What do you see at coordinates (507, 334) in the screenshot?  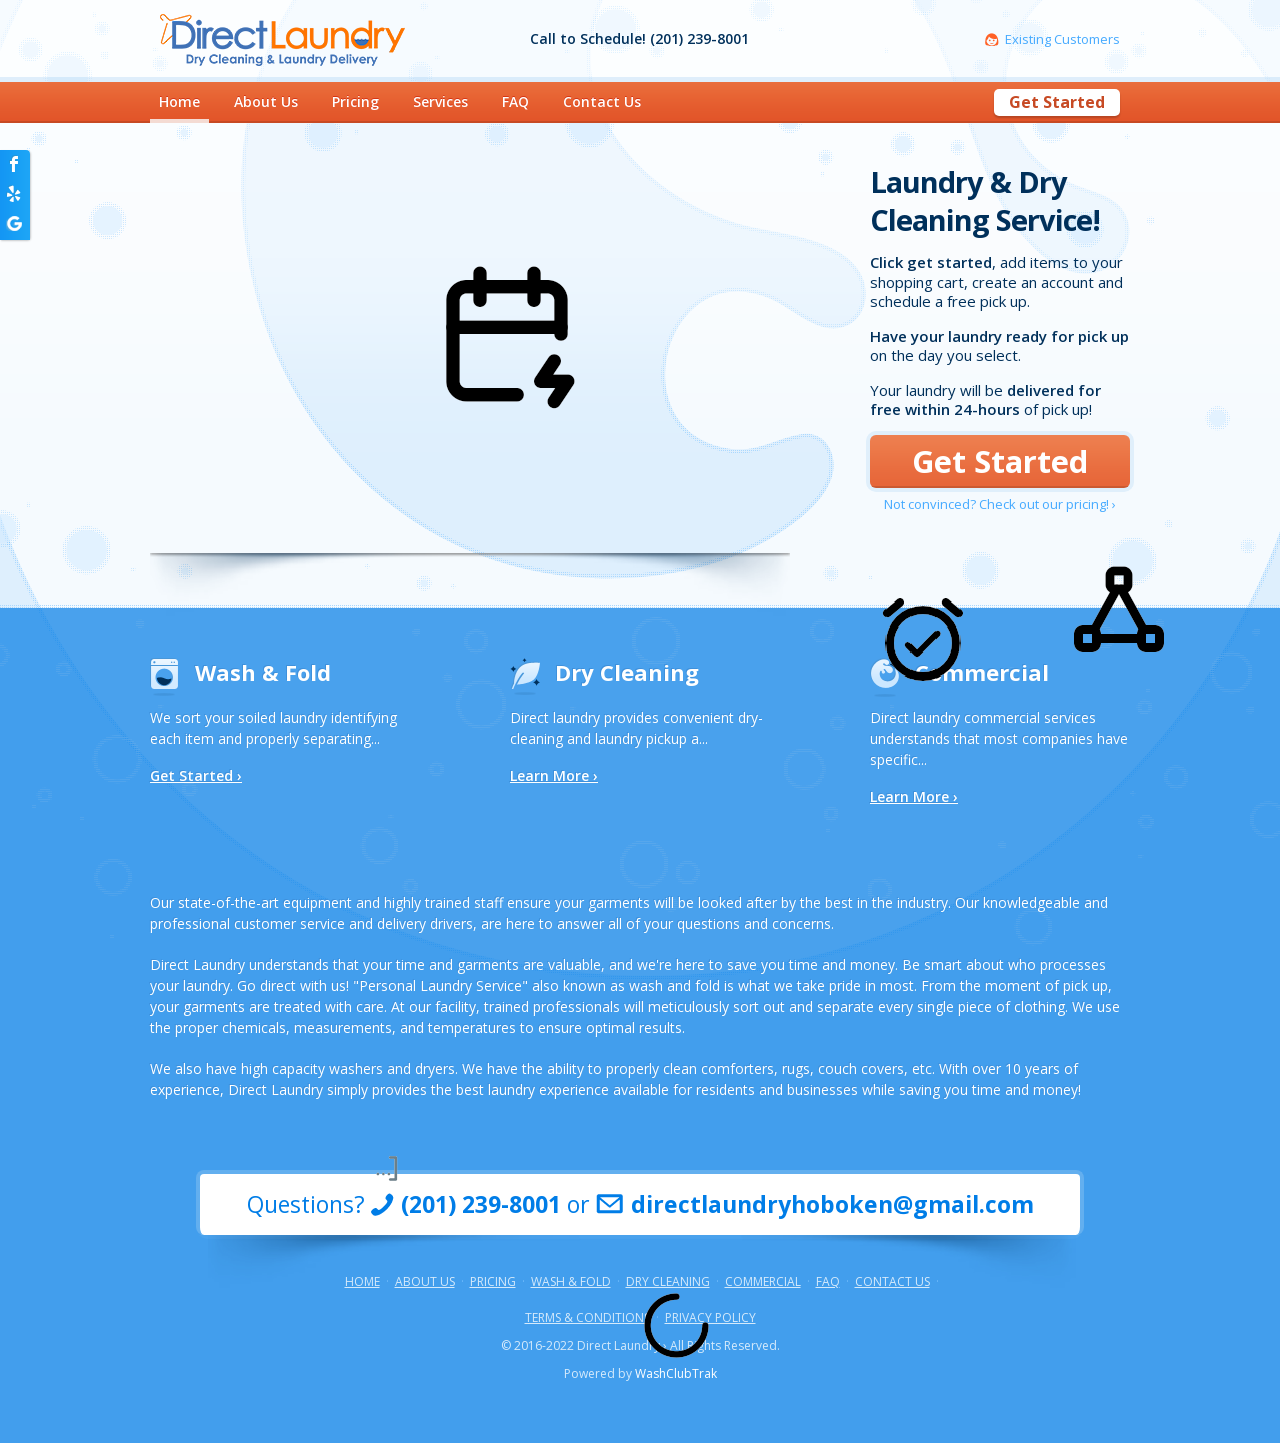 I see `quick-add an event to your calendar` at bounding box center [507, 334].